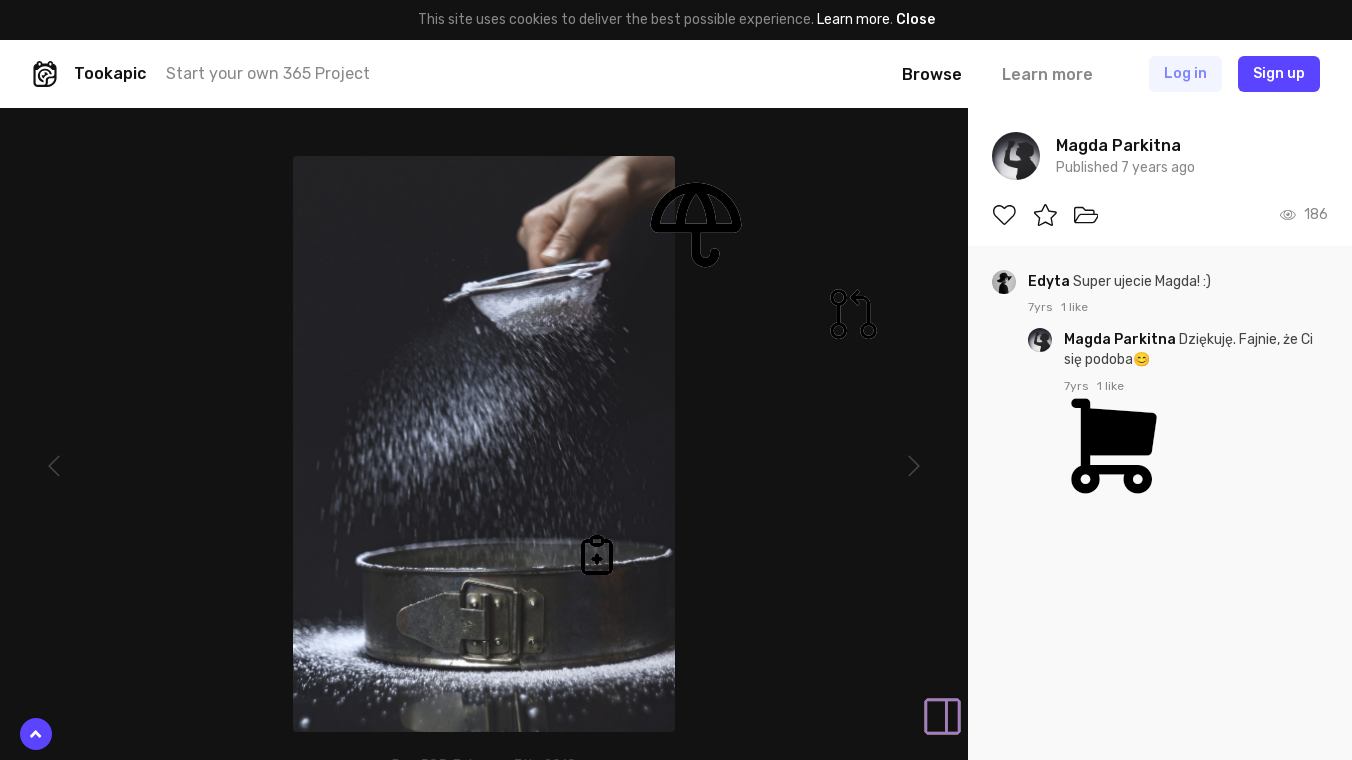 The width and height of the screenshot is (1352, 760). I want to click on view weather protection or rain forecast, so click(696, 225).